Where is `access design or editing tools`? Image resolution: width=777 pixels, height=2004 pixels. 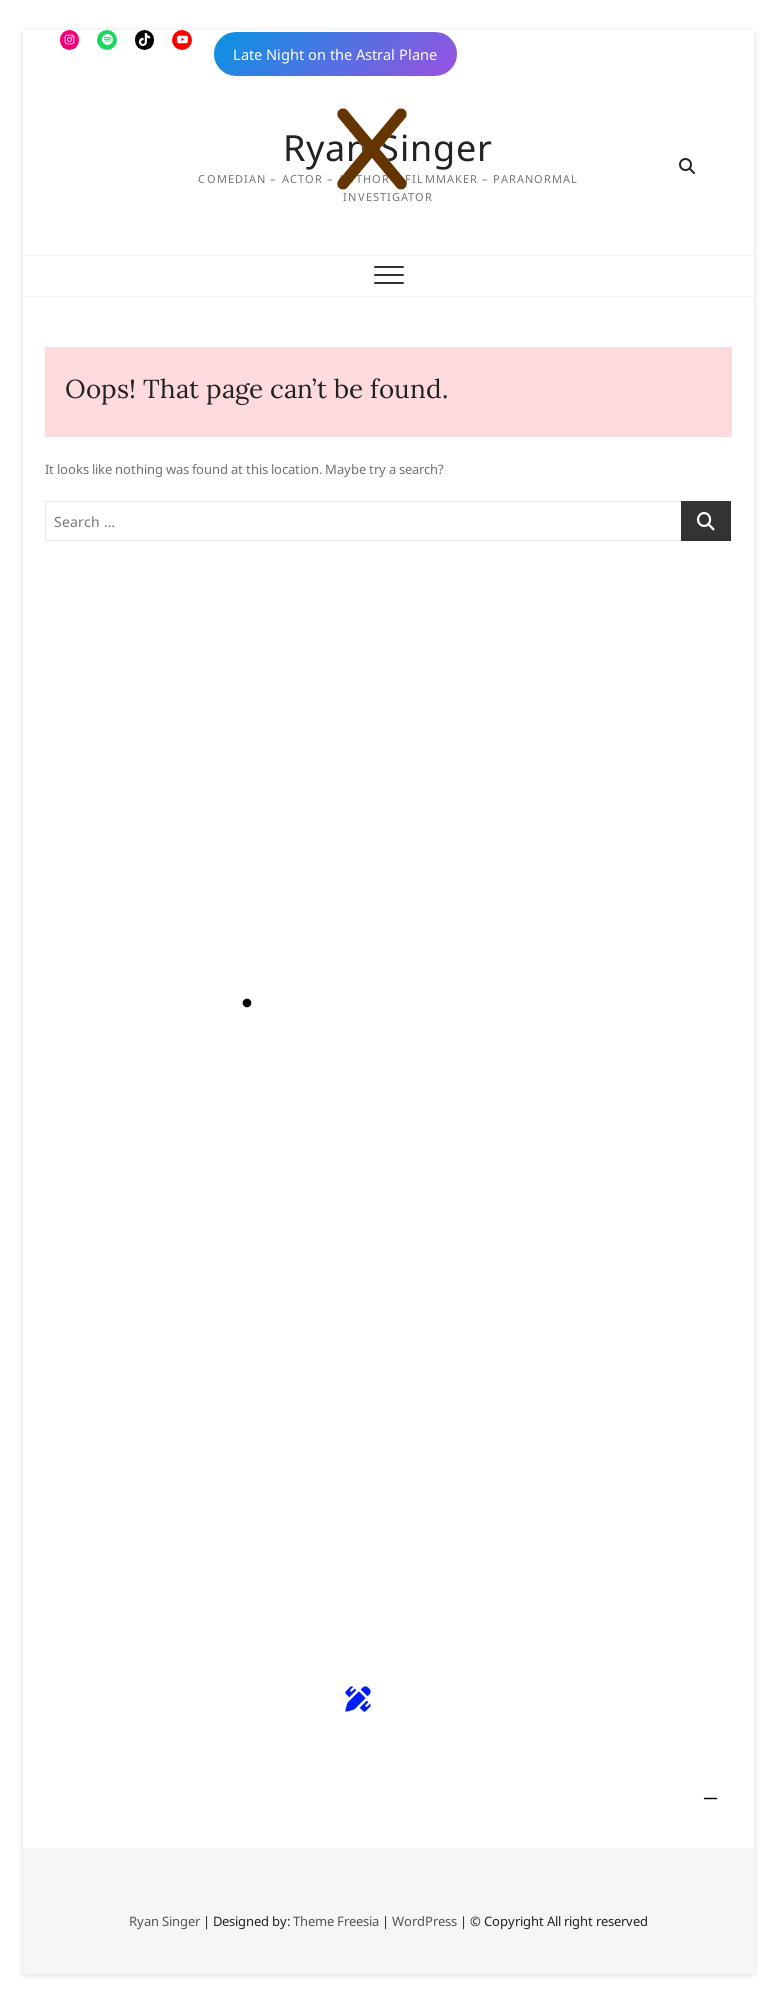 access design or editing tools is located at coordinates (358, 1699).